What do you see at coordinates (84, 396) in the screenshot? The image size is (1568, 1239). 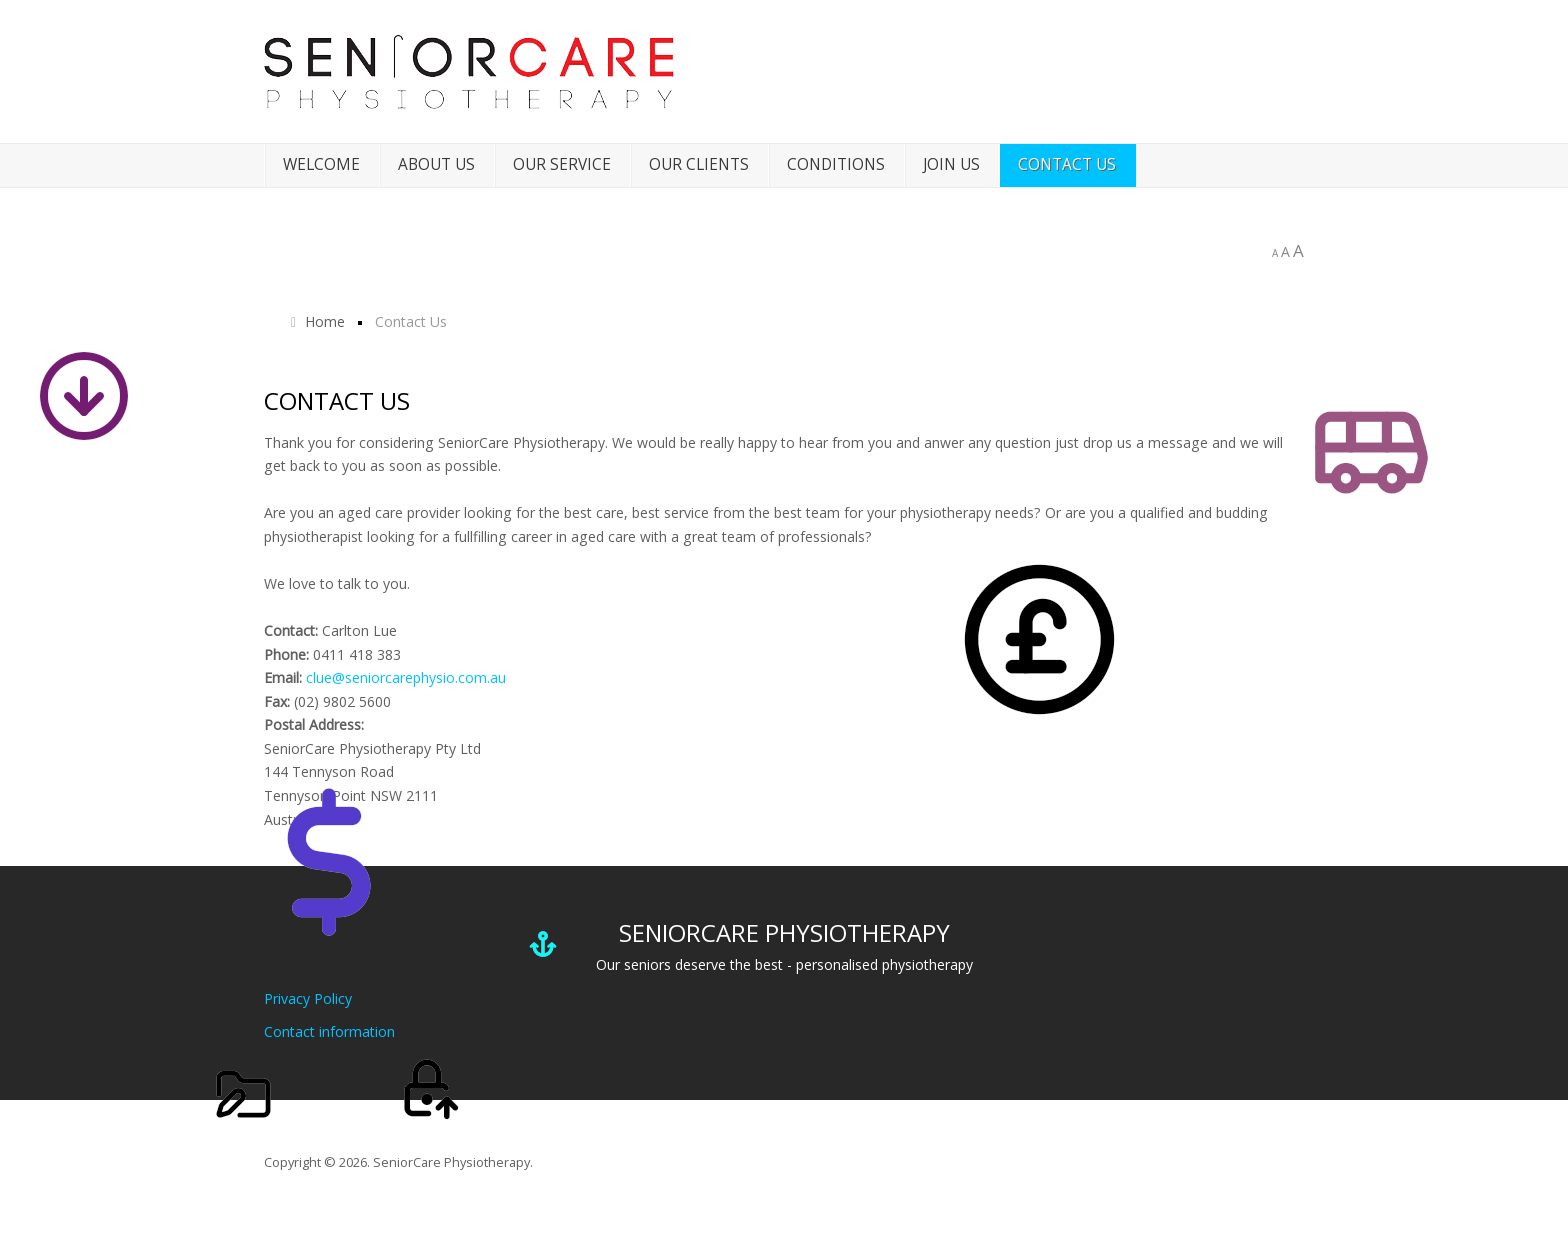 I see `download file or content` at bounding box center [84, 396].